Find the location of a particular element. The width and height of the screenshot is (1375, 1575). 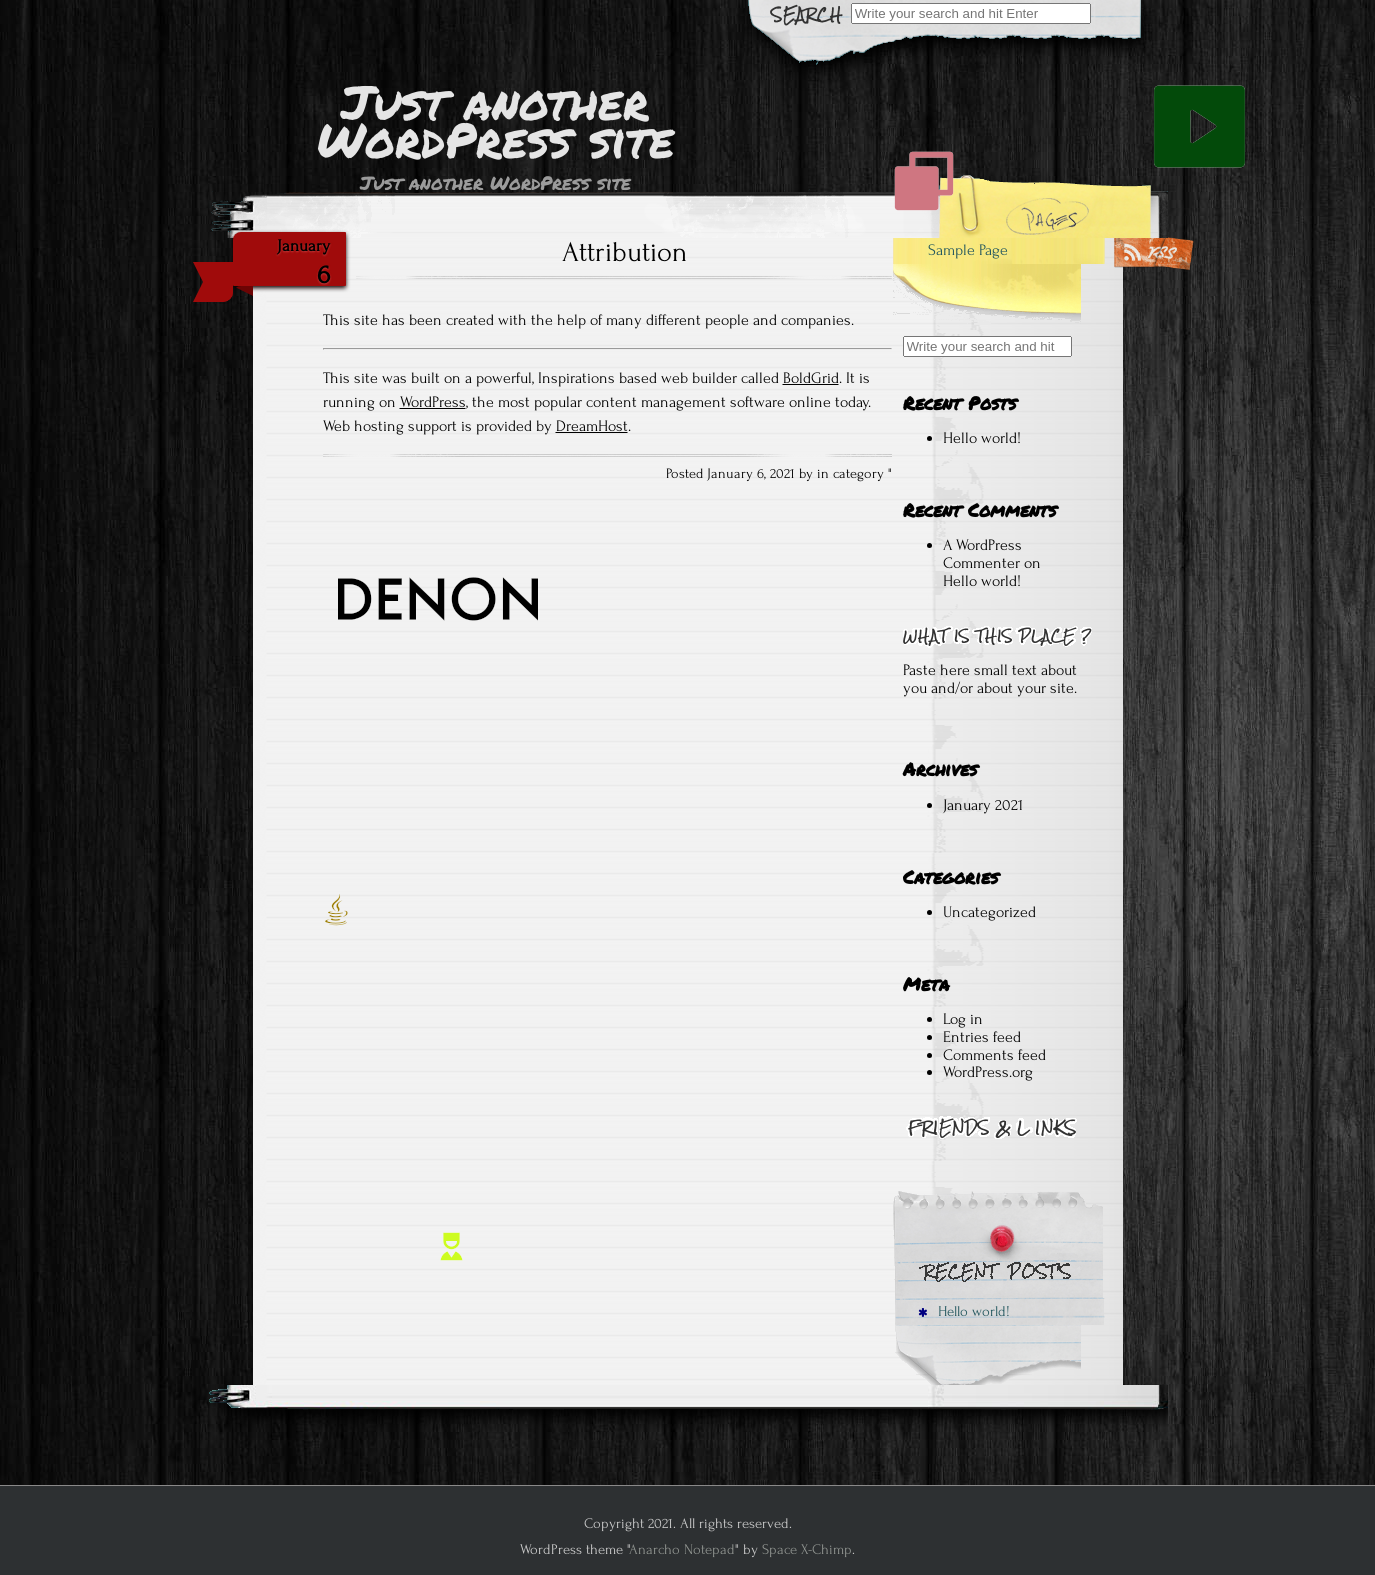

play a video or movie is located at coordinates (1199, 126).